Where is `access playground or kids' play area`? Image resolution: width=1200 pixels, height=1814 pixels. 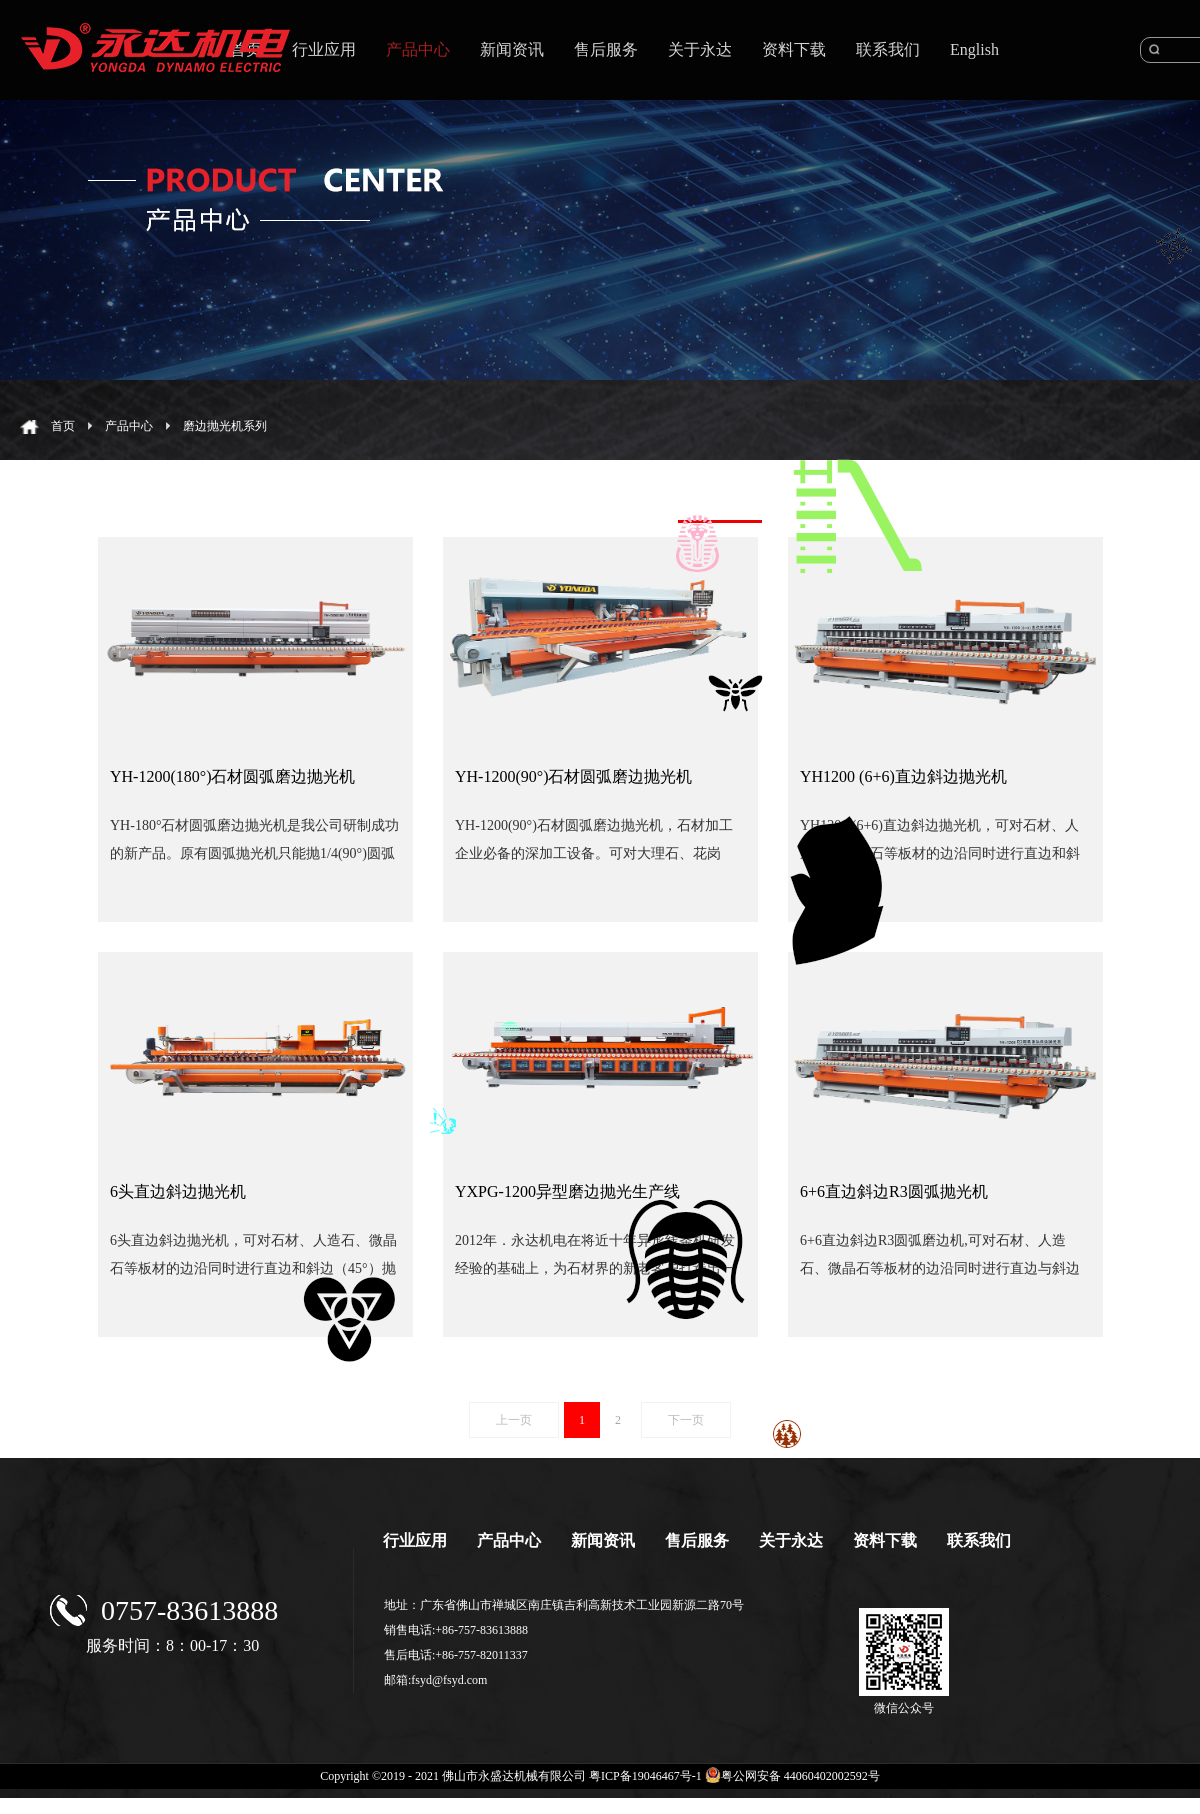
access playground or kids' play area is located at coordinates (857, 506).